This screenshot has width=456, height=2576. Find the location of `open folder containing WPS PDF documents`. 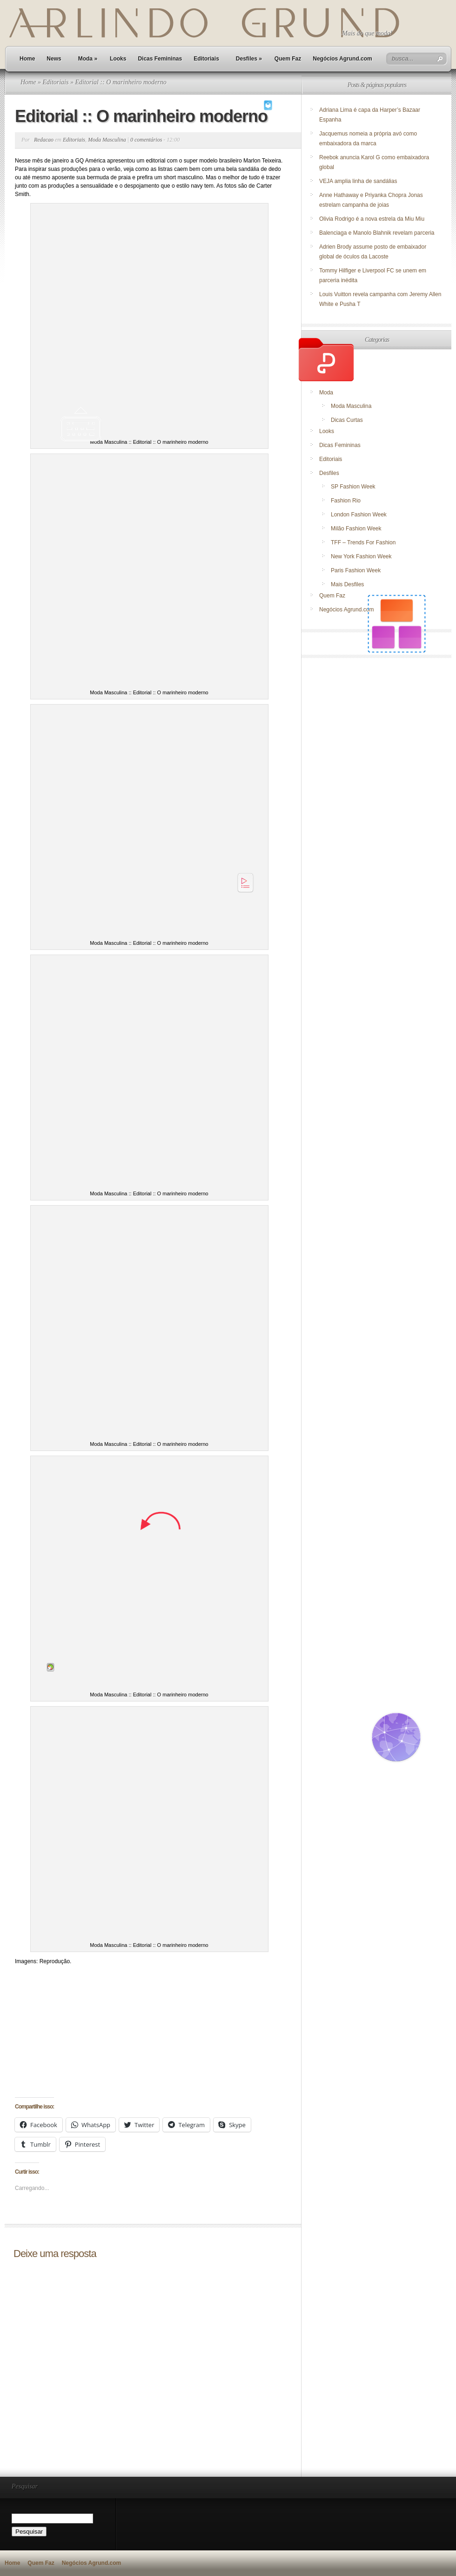

open folder containing WPS PDF documents is located at coordinates (326, 361).